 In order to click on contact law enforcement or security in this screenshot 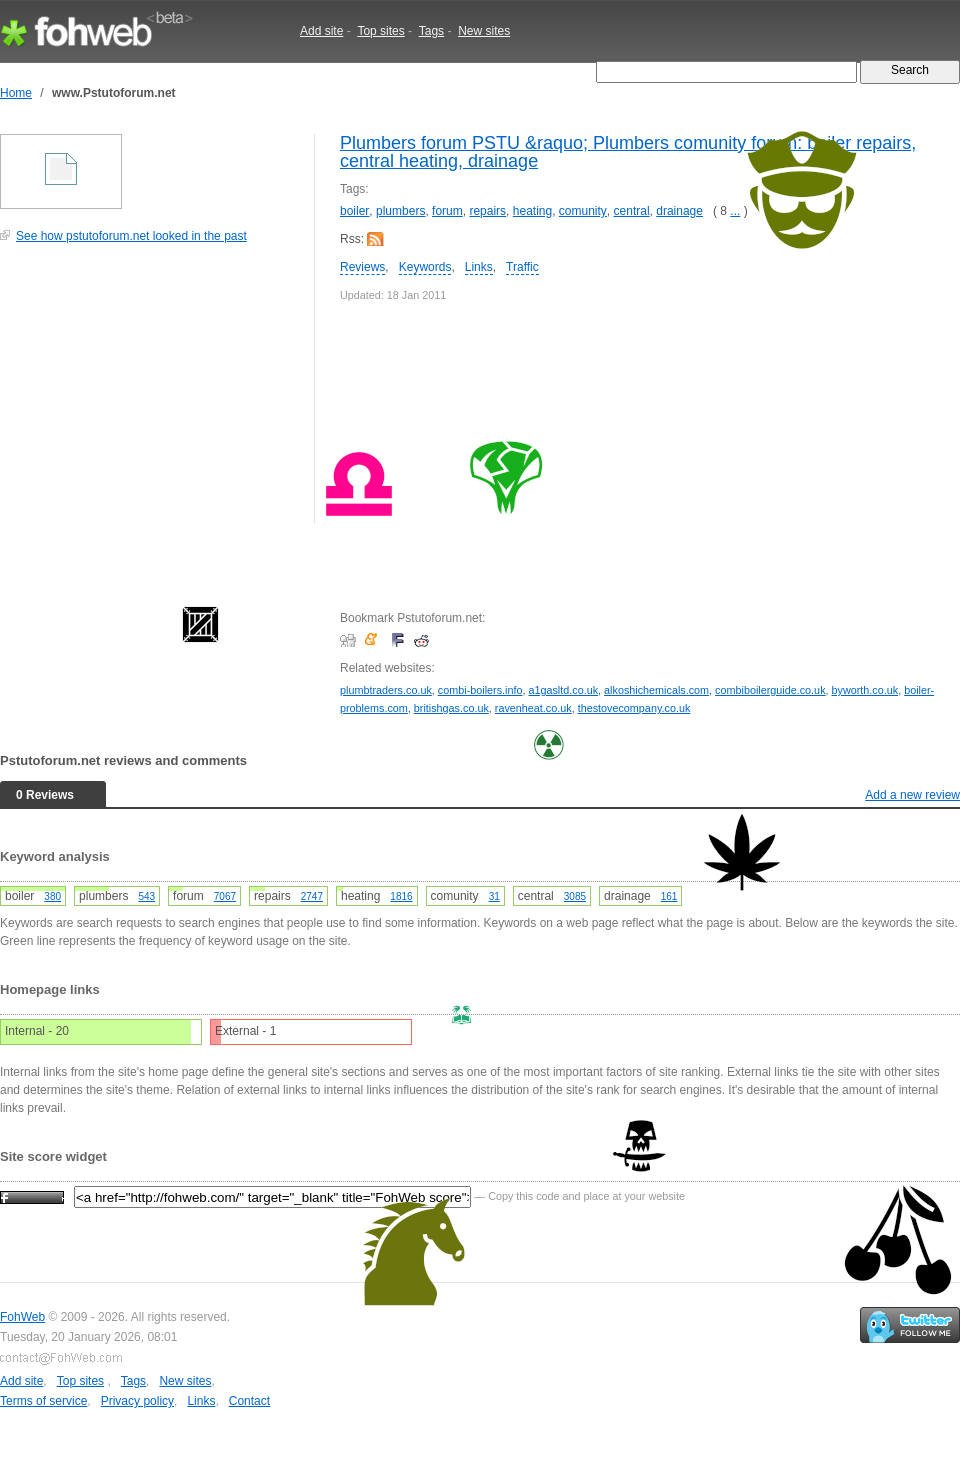, I will do `click(802, 190)`.